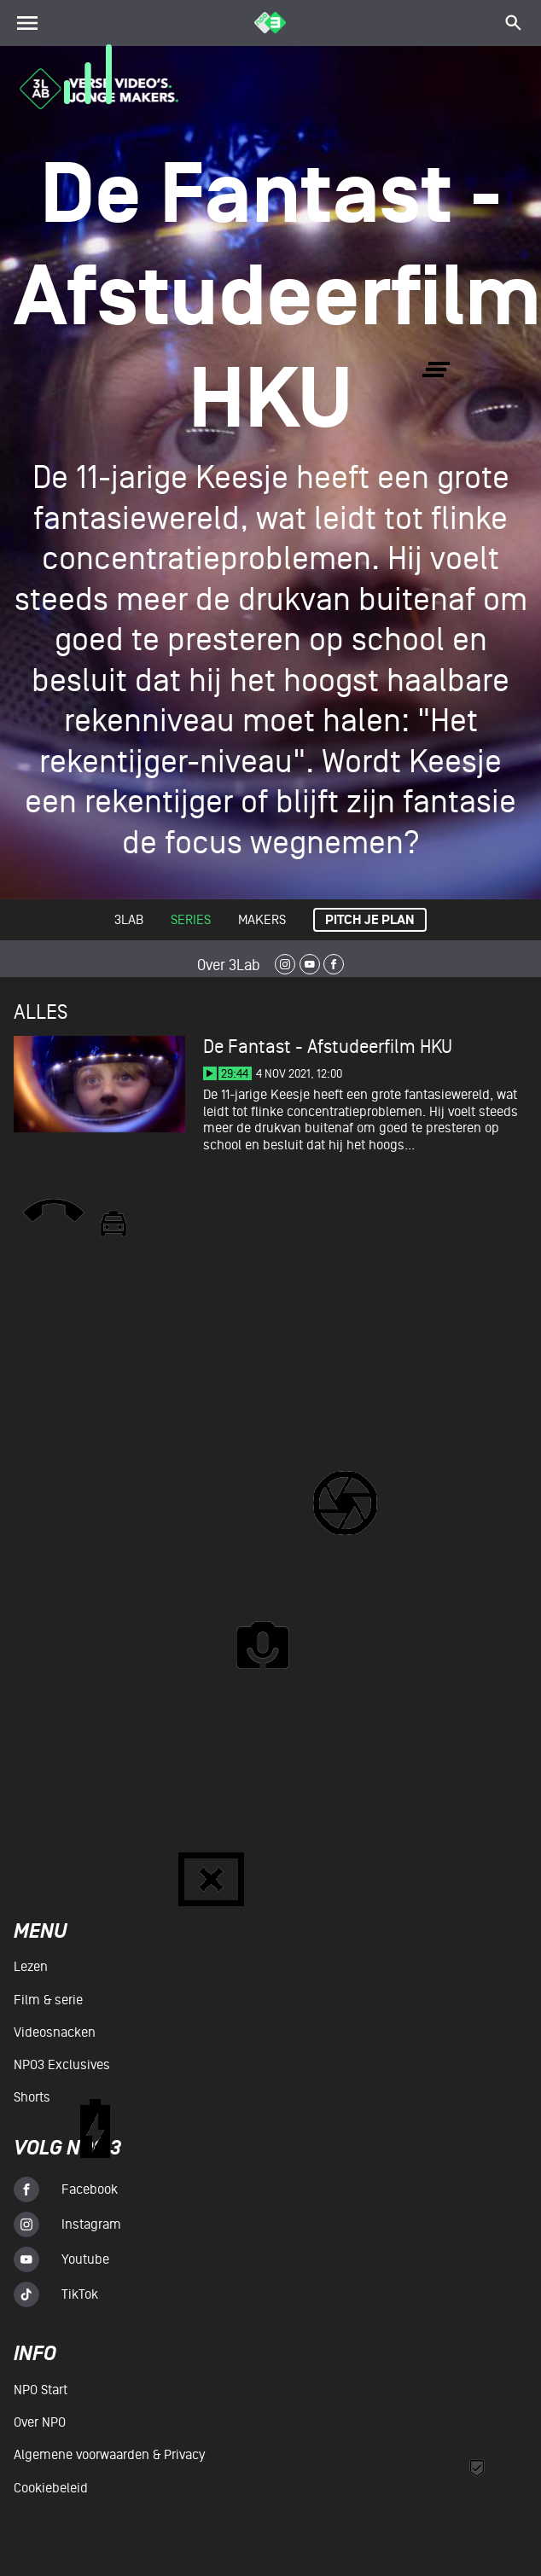 This screenshot has width=541, height=2576. What do you see at coordinates (211, 1879) in the screenshot?
I see `cancel or close a presentation` at bounding box center [211, 1879].